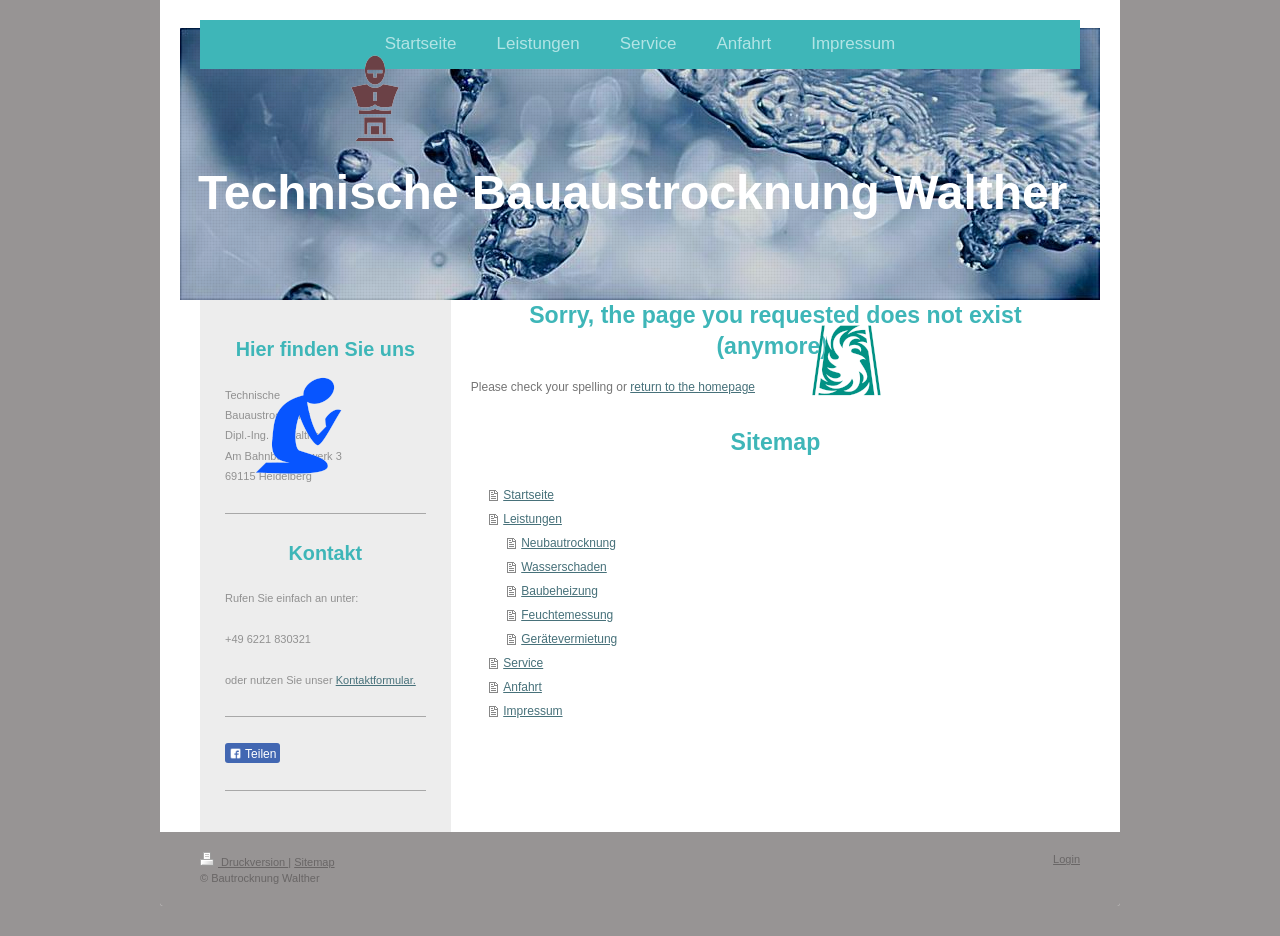  I want to click on view museum or gallery collection, so click(375, 98).